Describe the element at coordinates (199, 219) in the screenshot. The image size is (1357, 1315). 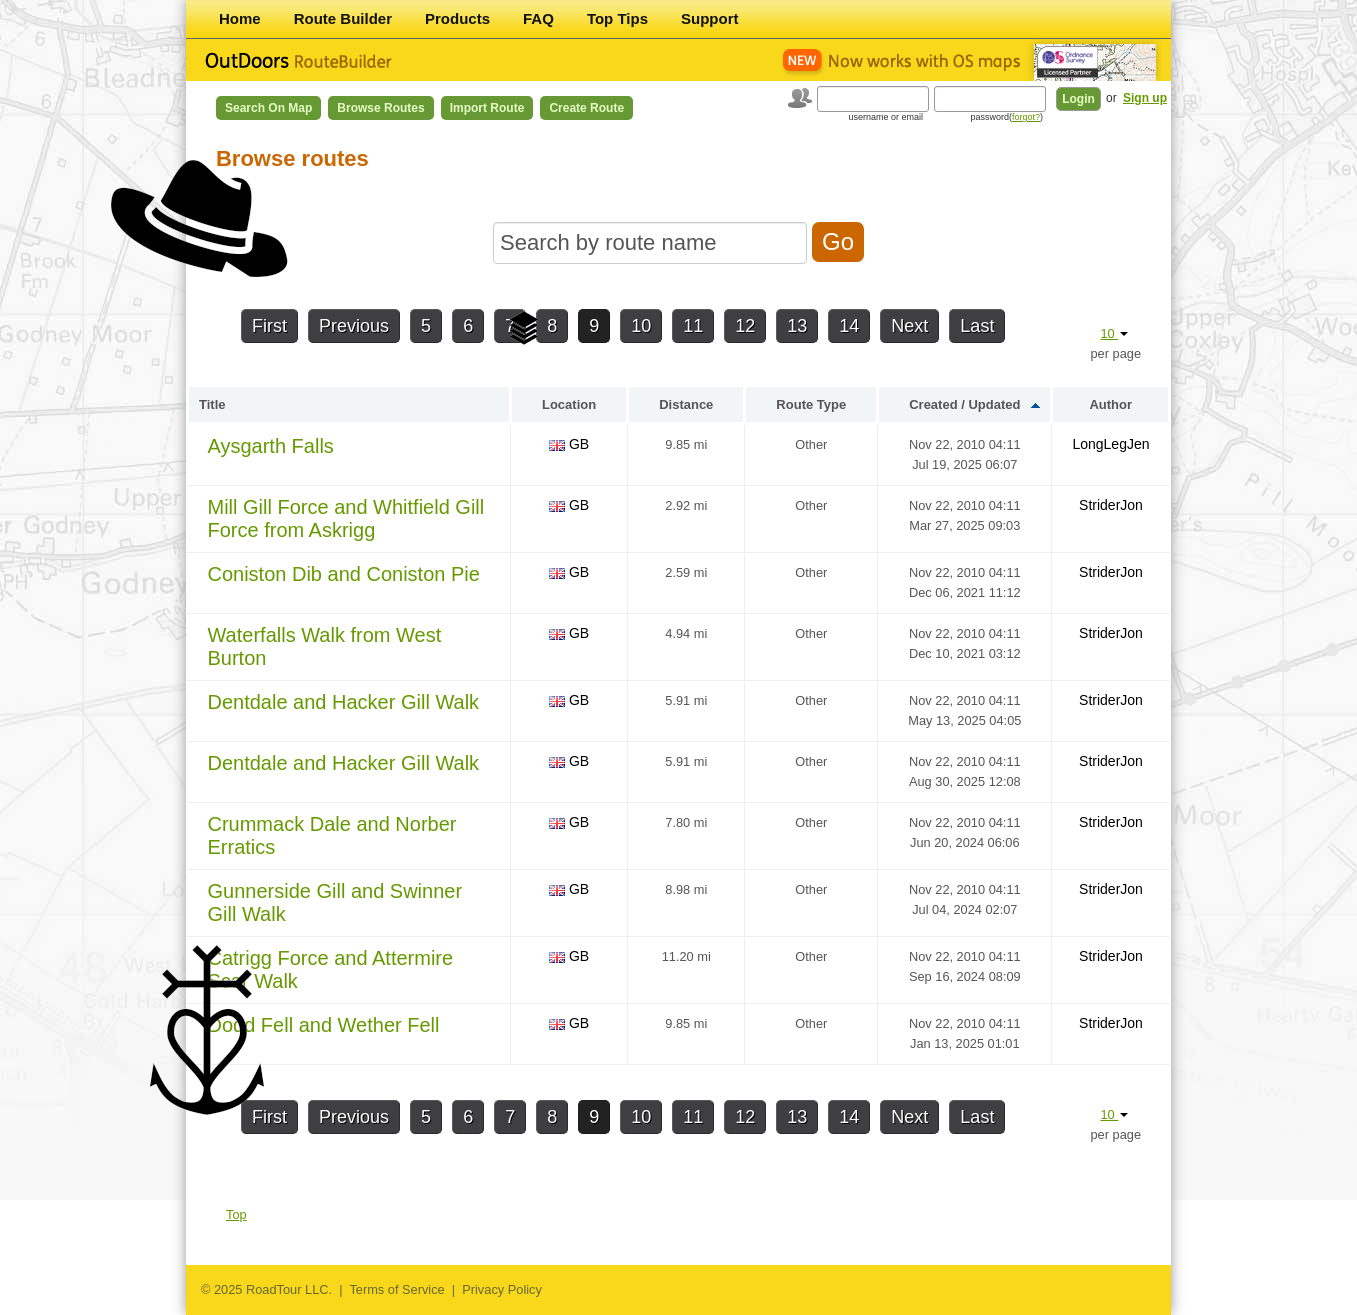
I see `select a detective or spy character` at that location.